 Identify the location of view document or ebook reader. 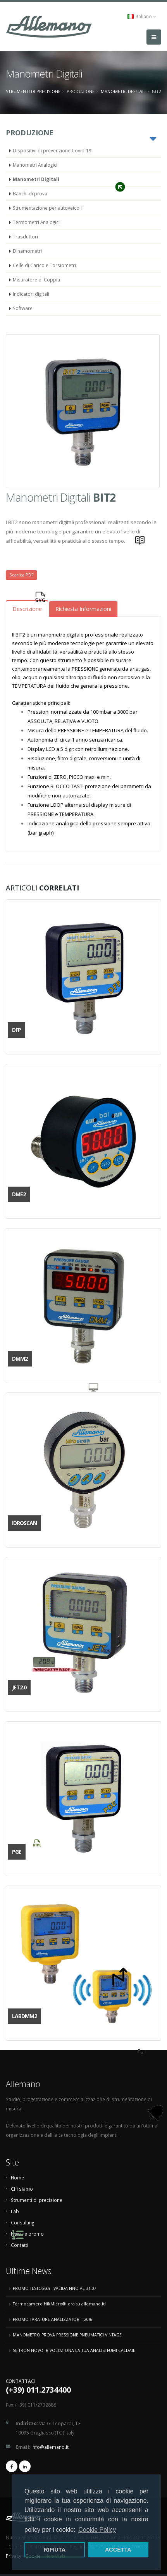
(140, 540).